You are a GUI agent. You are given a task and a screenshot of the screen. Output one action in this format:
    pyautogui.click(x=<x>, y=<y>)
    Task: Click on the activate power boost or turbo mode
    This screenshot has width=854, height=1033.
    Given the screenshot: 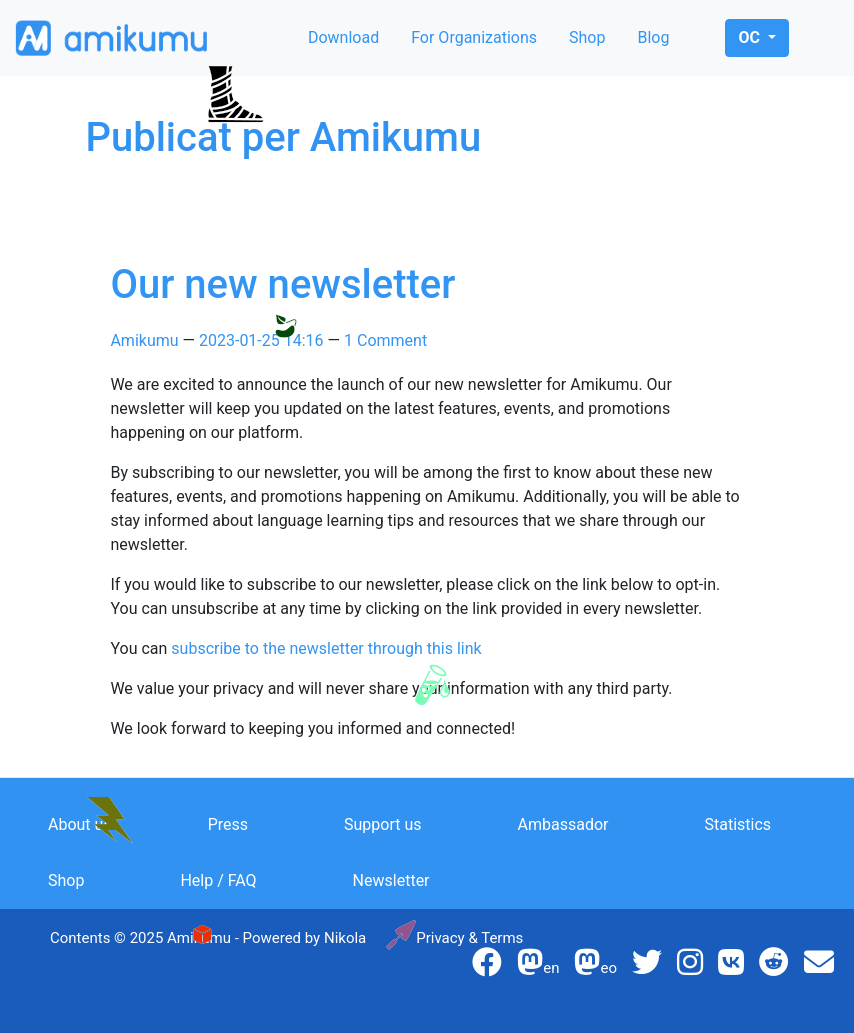 What is the action you would take?
    pyautogui.click(x=110, y=820)
    